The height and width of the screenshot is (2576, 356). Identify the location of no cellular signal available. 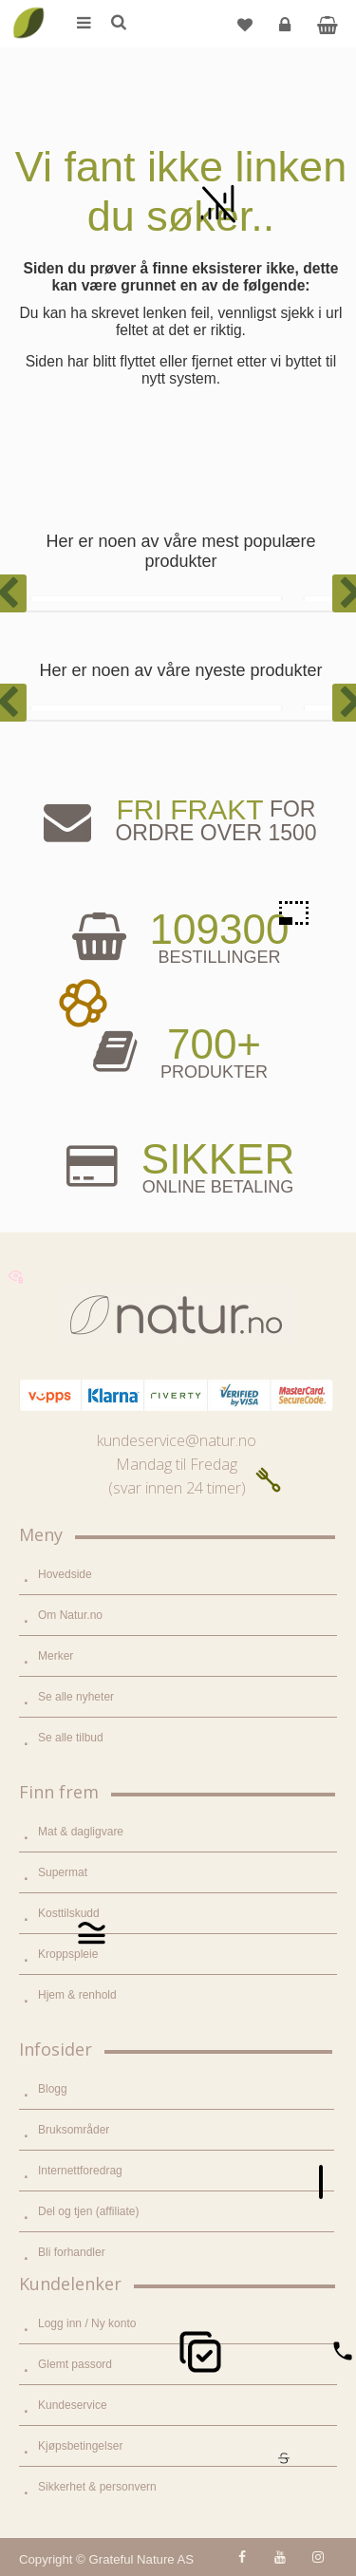
(218, 204).